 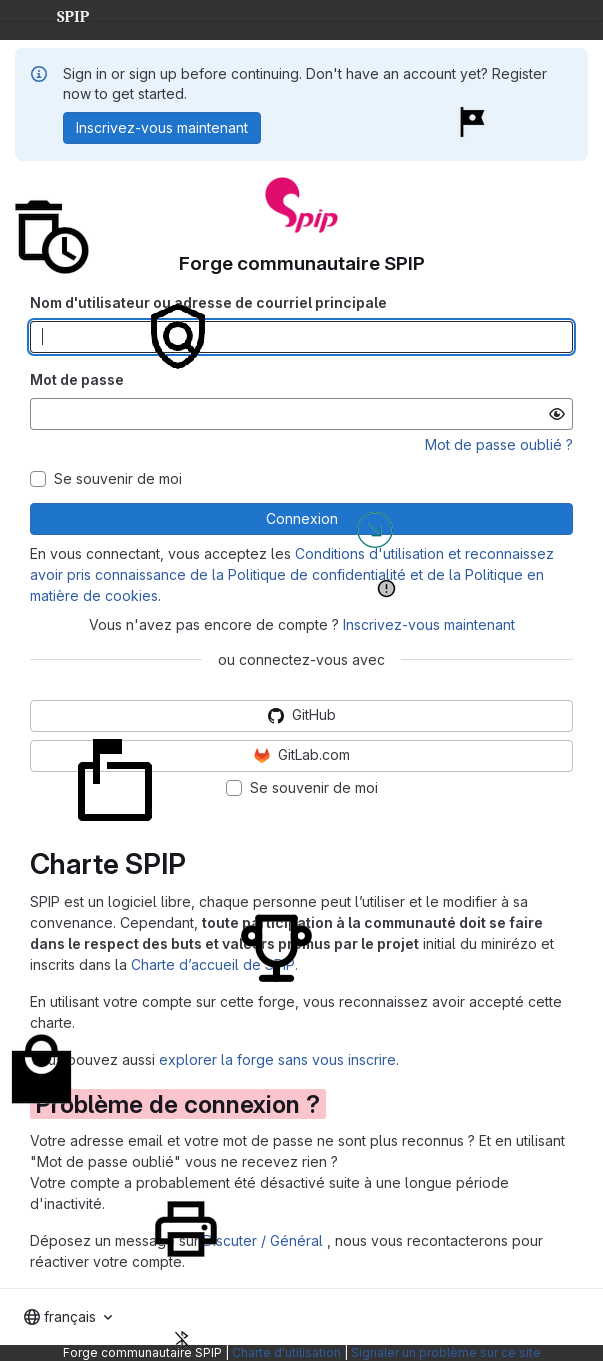 I want to click on view achievements or awards, so click(x=276, y=946).